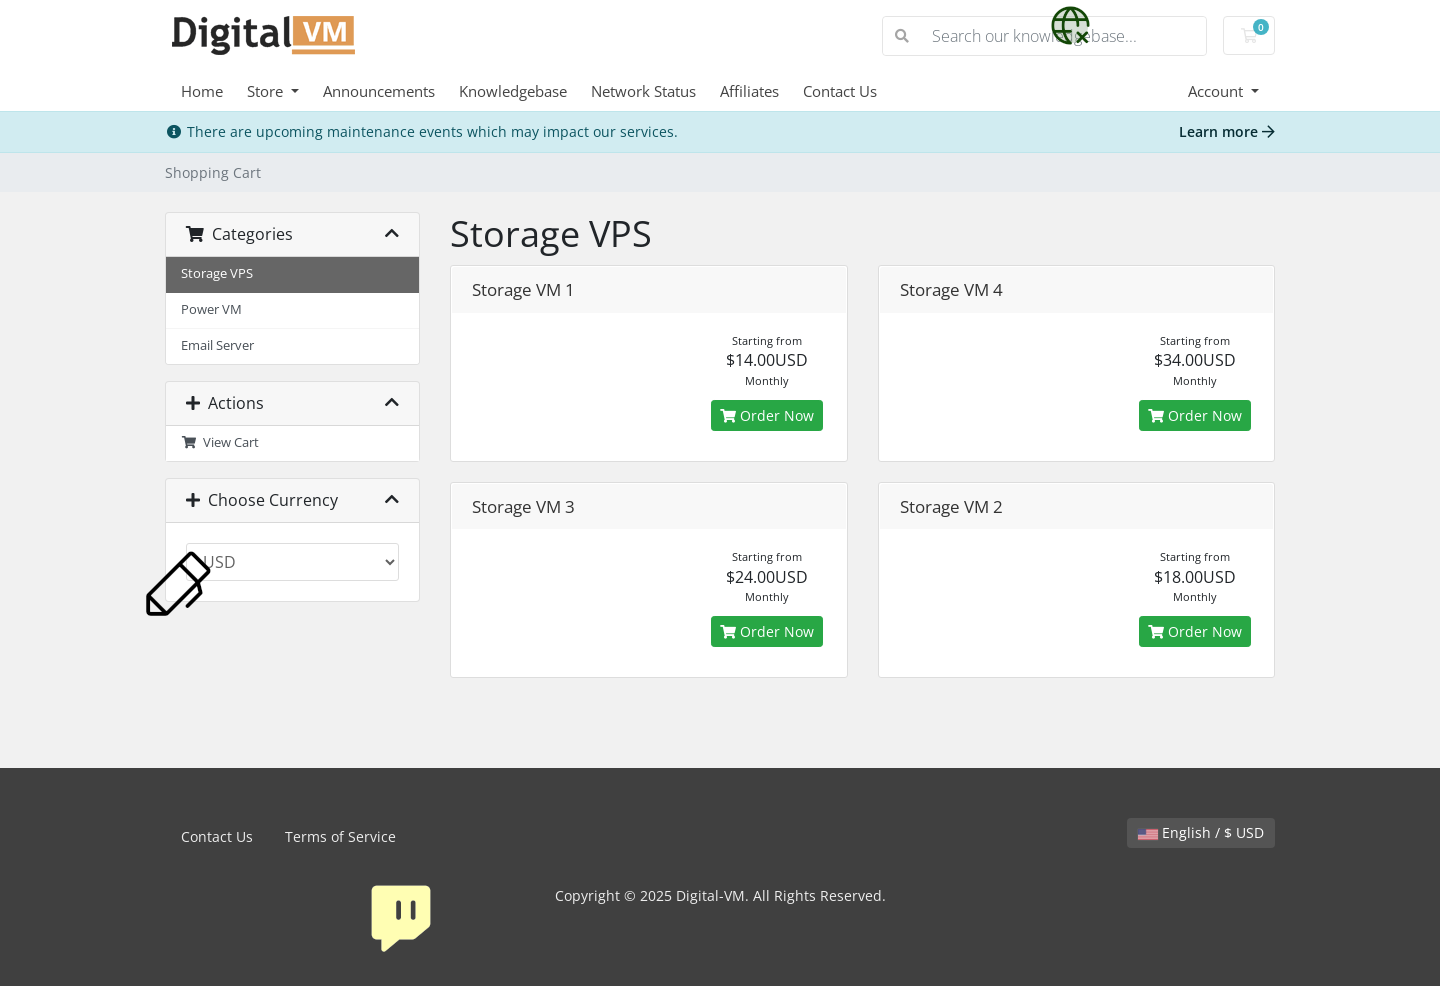 This screenshot has width=1440, height=986. Describe the element at coordinates (401, 915) in the screenshot. I see `open Twitch app` at that location.